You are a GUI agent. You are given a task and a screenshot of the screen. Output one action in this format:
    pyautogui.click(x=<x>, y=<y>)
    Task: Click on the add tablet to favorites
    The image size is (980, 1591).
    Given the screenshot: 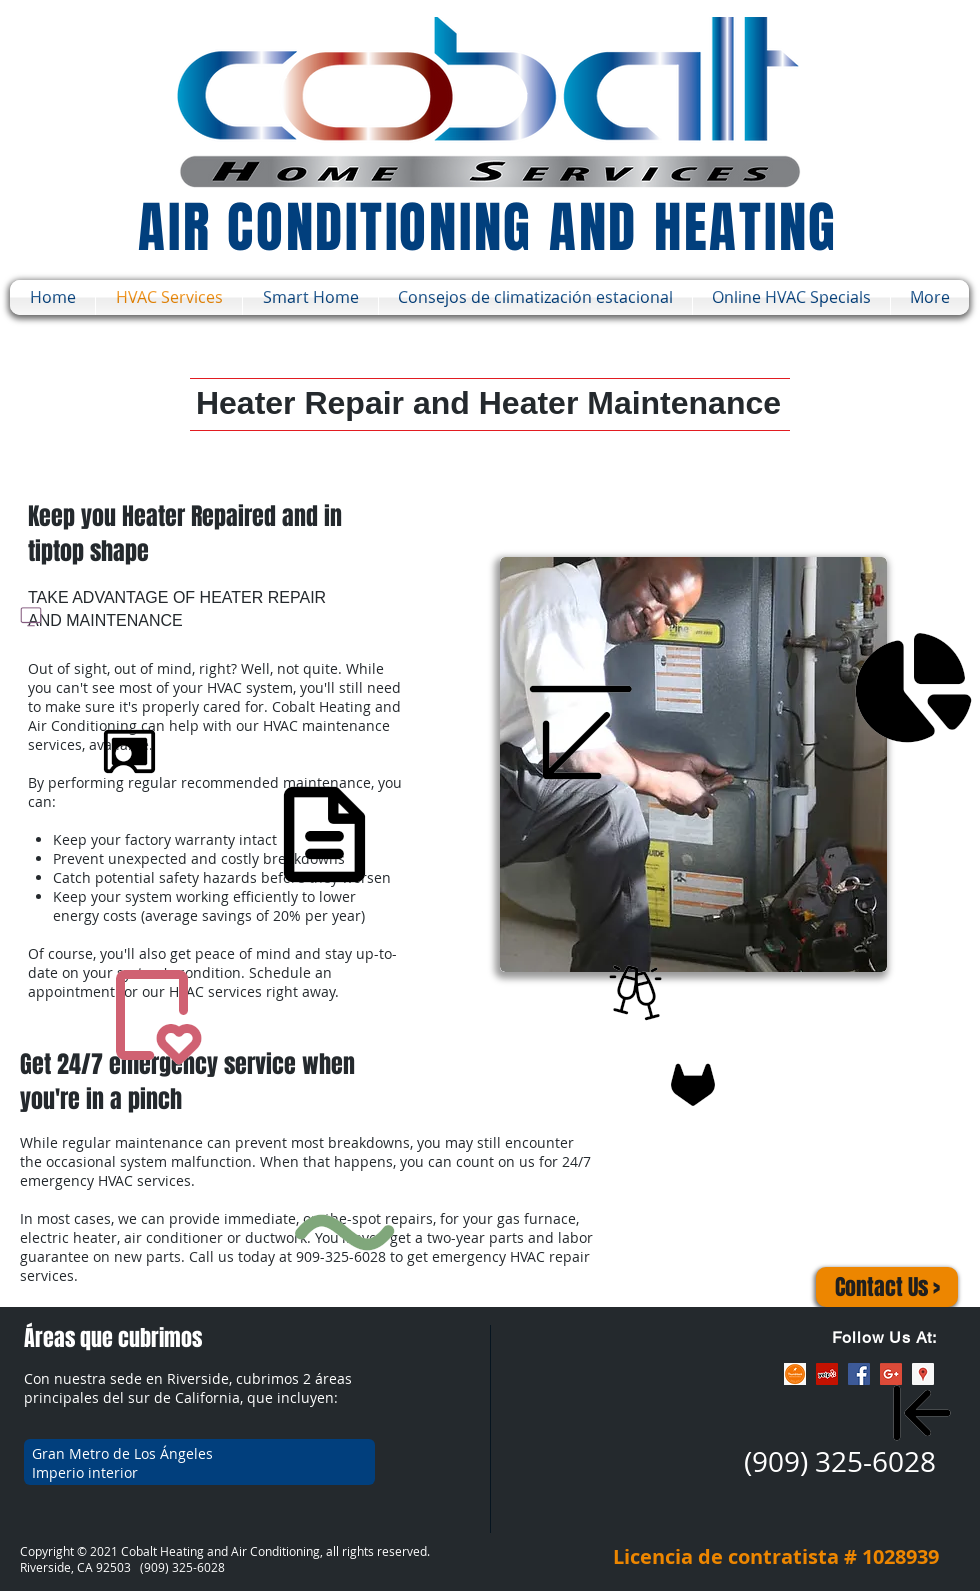 What is the action you would take?
    pyautogui.click(x=152, y=1015)
    